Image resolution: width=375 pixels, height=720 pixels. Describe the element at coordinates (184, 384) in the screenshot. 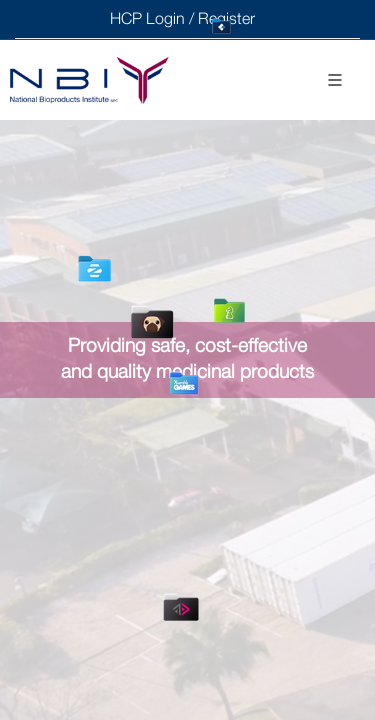

I see `open humble games folder` at that location.